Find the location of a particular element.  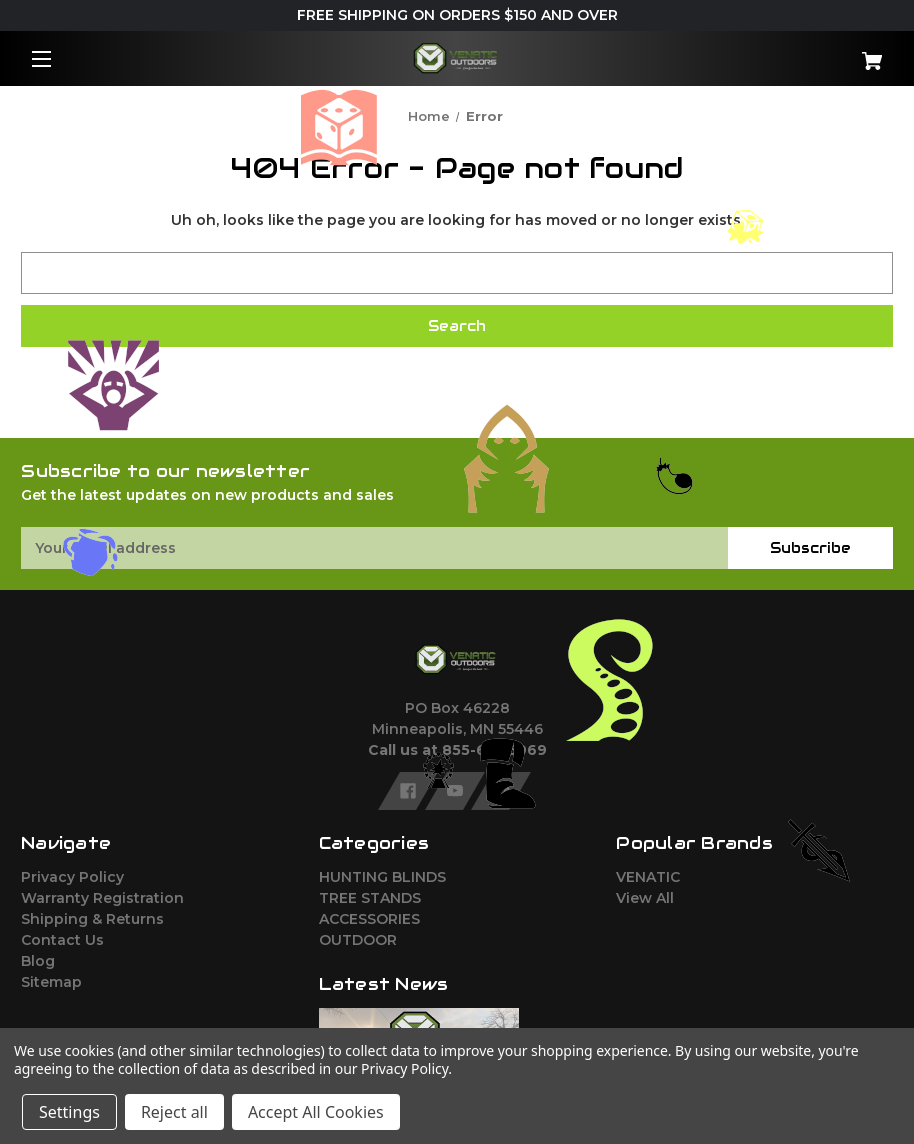

indicates watering or irrigation action is located at coordinates (90, 552).